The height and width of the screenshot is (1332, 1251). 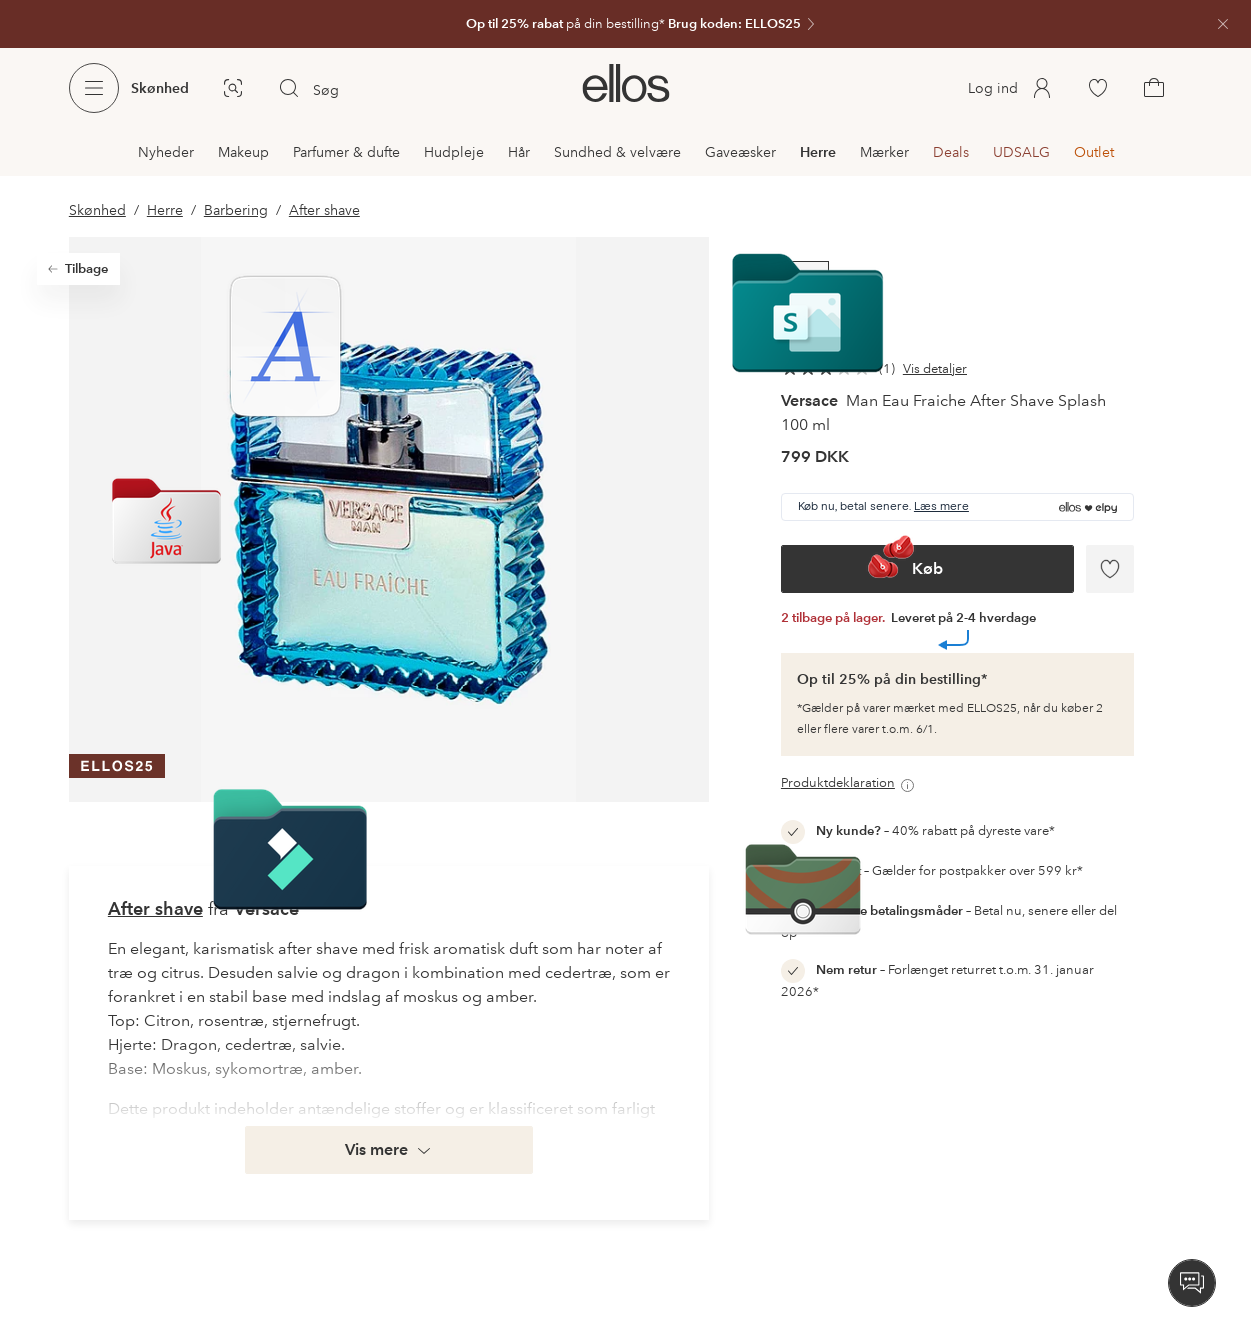 What do you see at coordinates (802, 892) in the screenshot?
I see `folder for pokémon nest ball related content` at bounding box center [802, 892].